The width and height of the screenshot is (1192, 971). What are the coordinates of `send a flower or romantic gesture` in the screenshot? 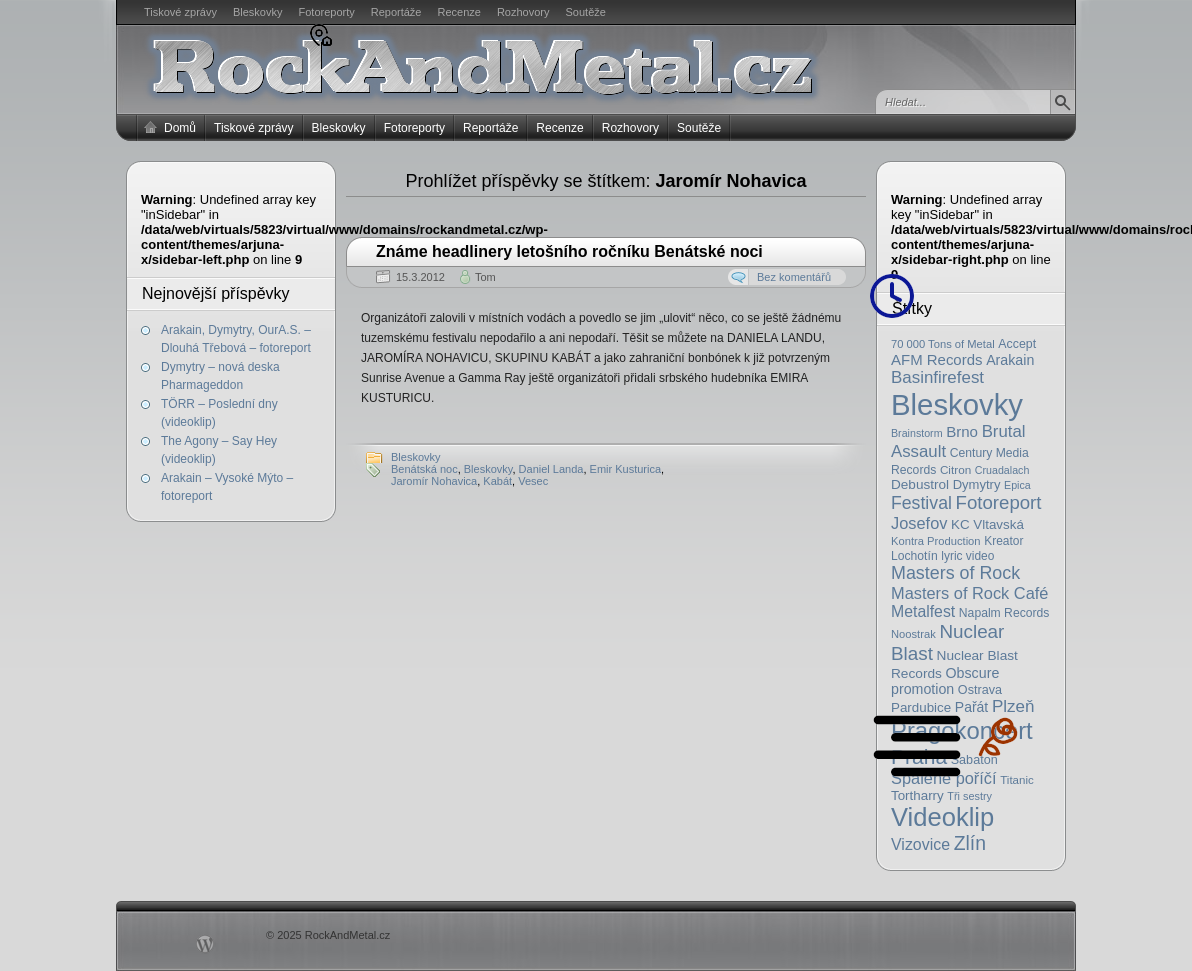 It's located at (998, 737).